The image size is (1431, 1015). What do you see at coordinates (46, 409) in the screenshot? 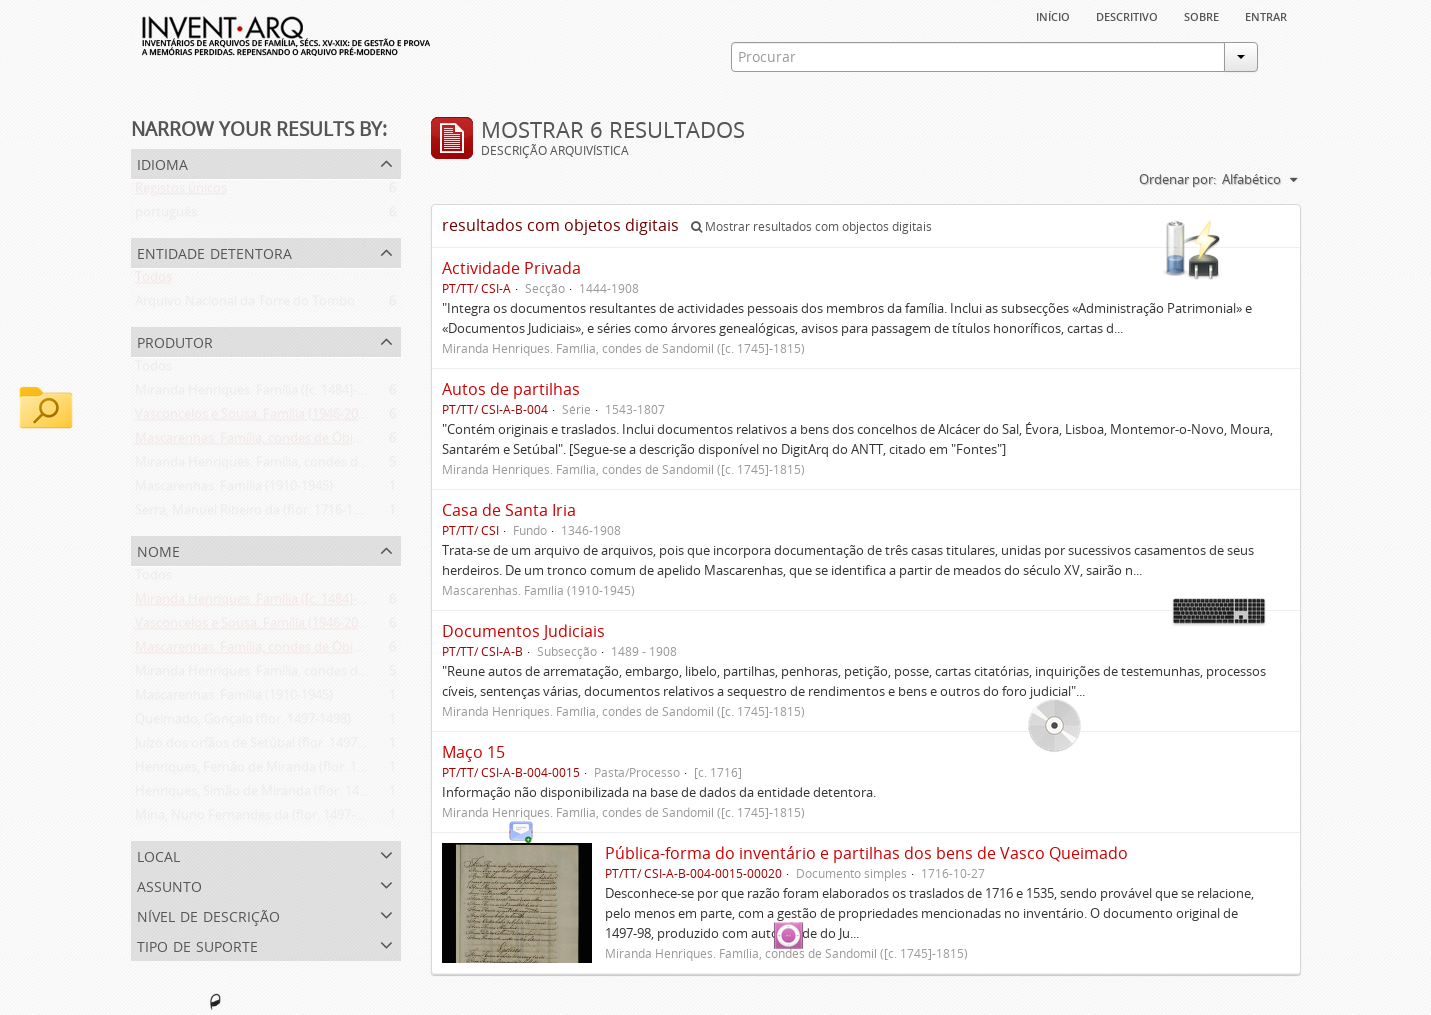
I see `search within folder contents` at bounding box center [46, 409].